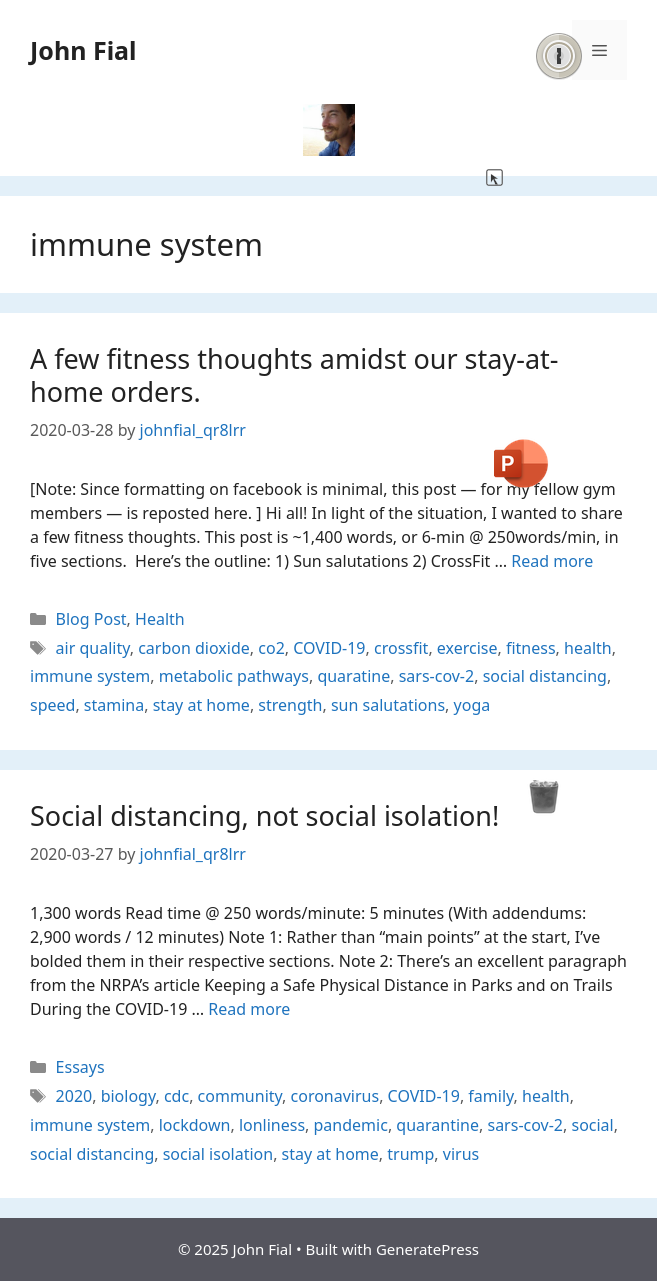  I want to click on trash bin containing items ready to be emptied, so click(544, 797).